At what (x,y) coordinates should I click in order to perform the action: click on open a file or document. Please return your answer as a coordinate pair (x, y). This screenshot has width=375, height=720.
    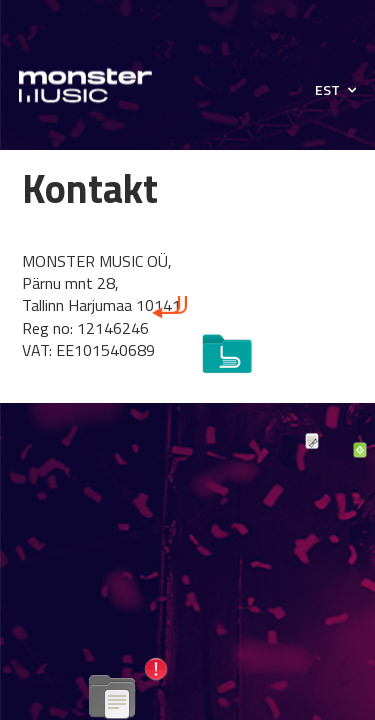
    Looking at the image, I should click on (112, 696).